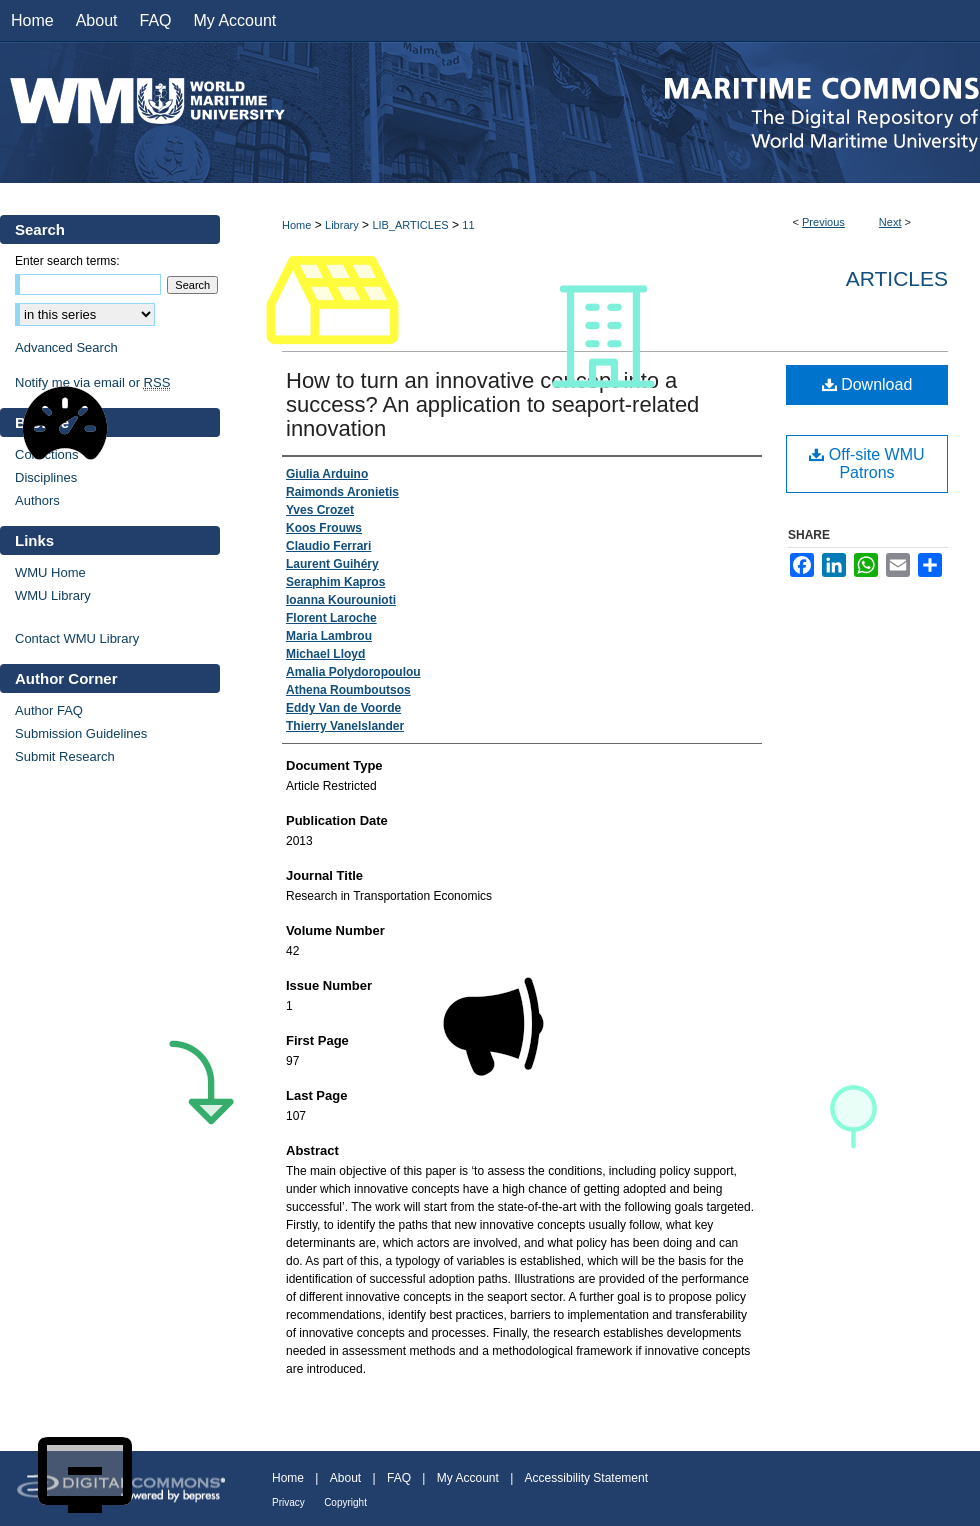 Image resolution: width=980 pixels, height=1526 pixels. I want to click on view solar panel system status, so click(332, 304).